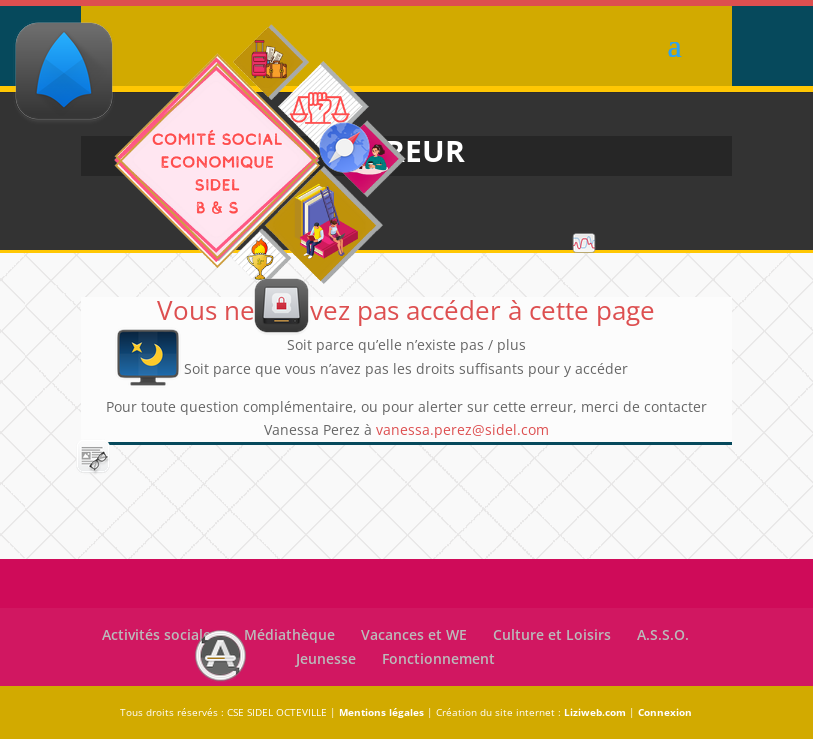 The image size is (813, 739). Describe the element at coordinates (148, 357) in the screenshot. I see `open screensaver settings` at that location.